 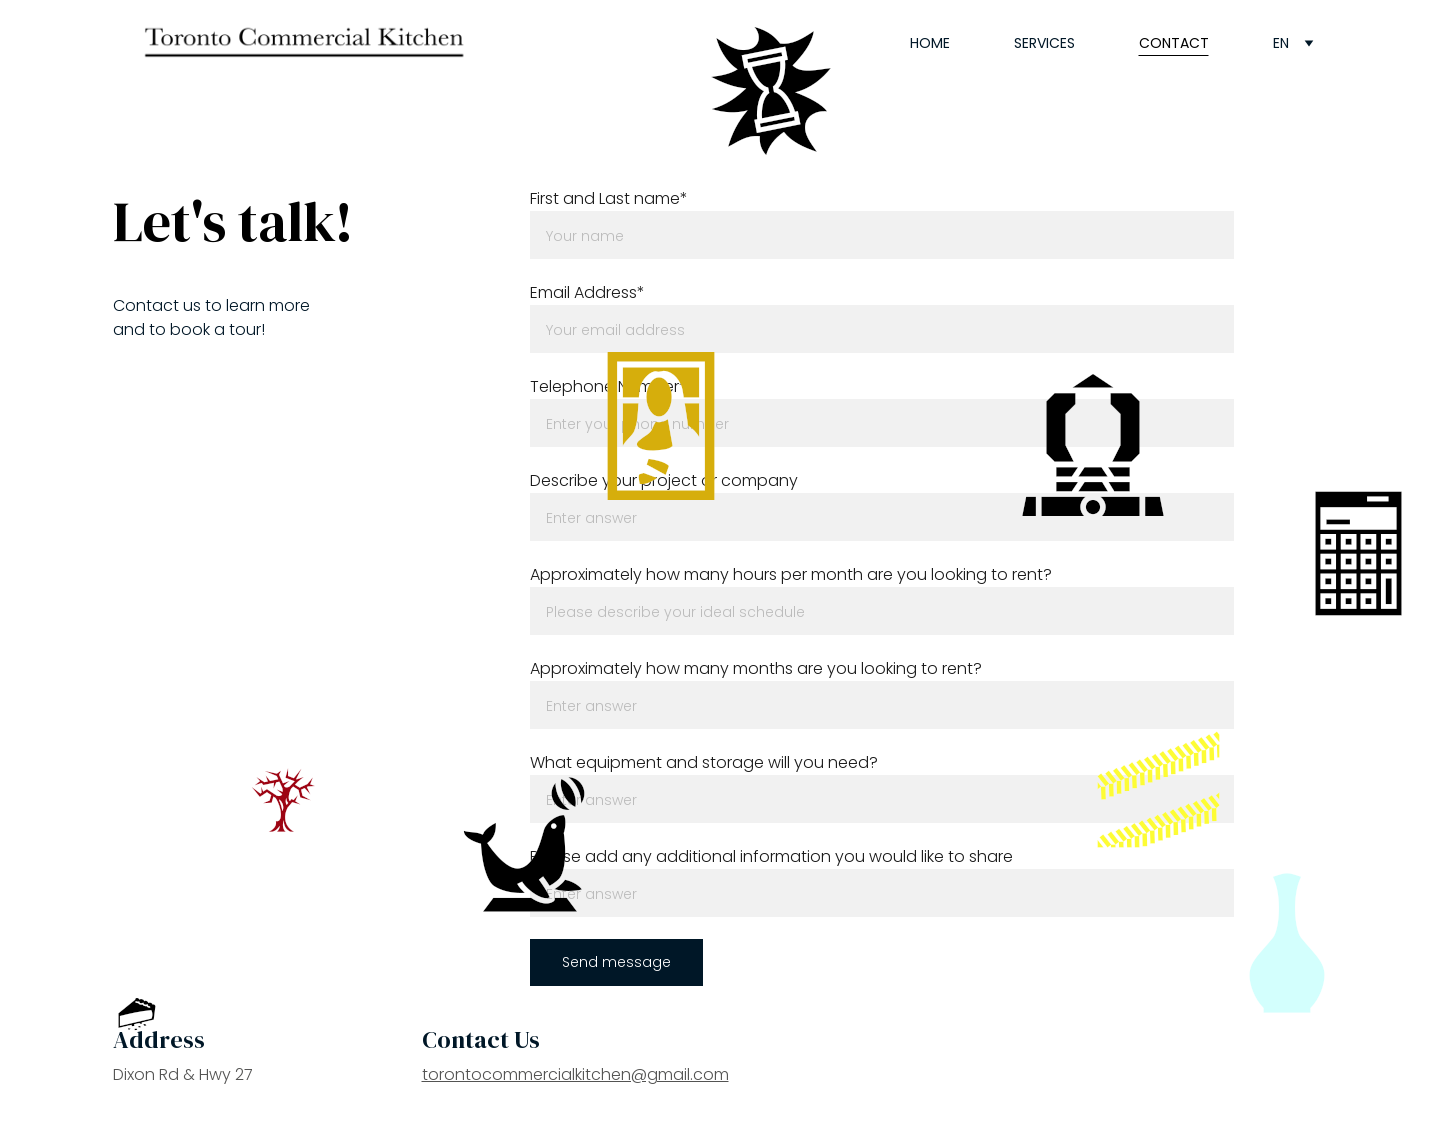 What do you see at coordinates (530, 843) in the screenshot?
I see `decorative icon representing circus or entertainment games` at bounding box center [530, 843].